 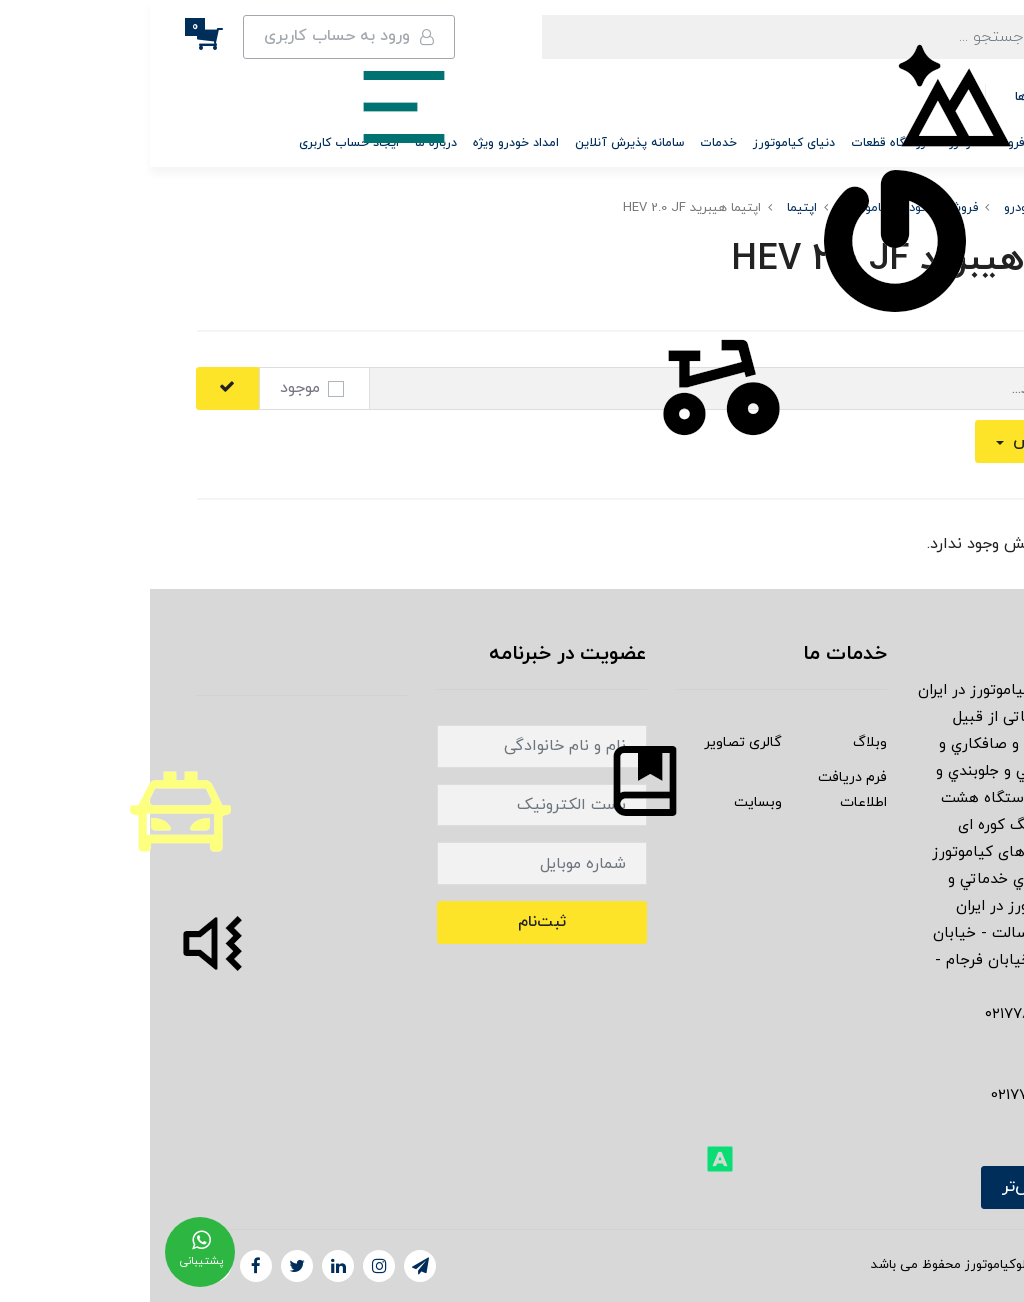 I want to click on set device to vibrate mode, so click(x=214, y=943).